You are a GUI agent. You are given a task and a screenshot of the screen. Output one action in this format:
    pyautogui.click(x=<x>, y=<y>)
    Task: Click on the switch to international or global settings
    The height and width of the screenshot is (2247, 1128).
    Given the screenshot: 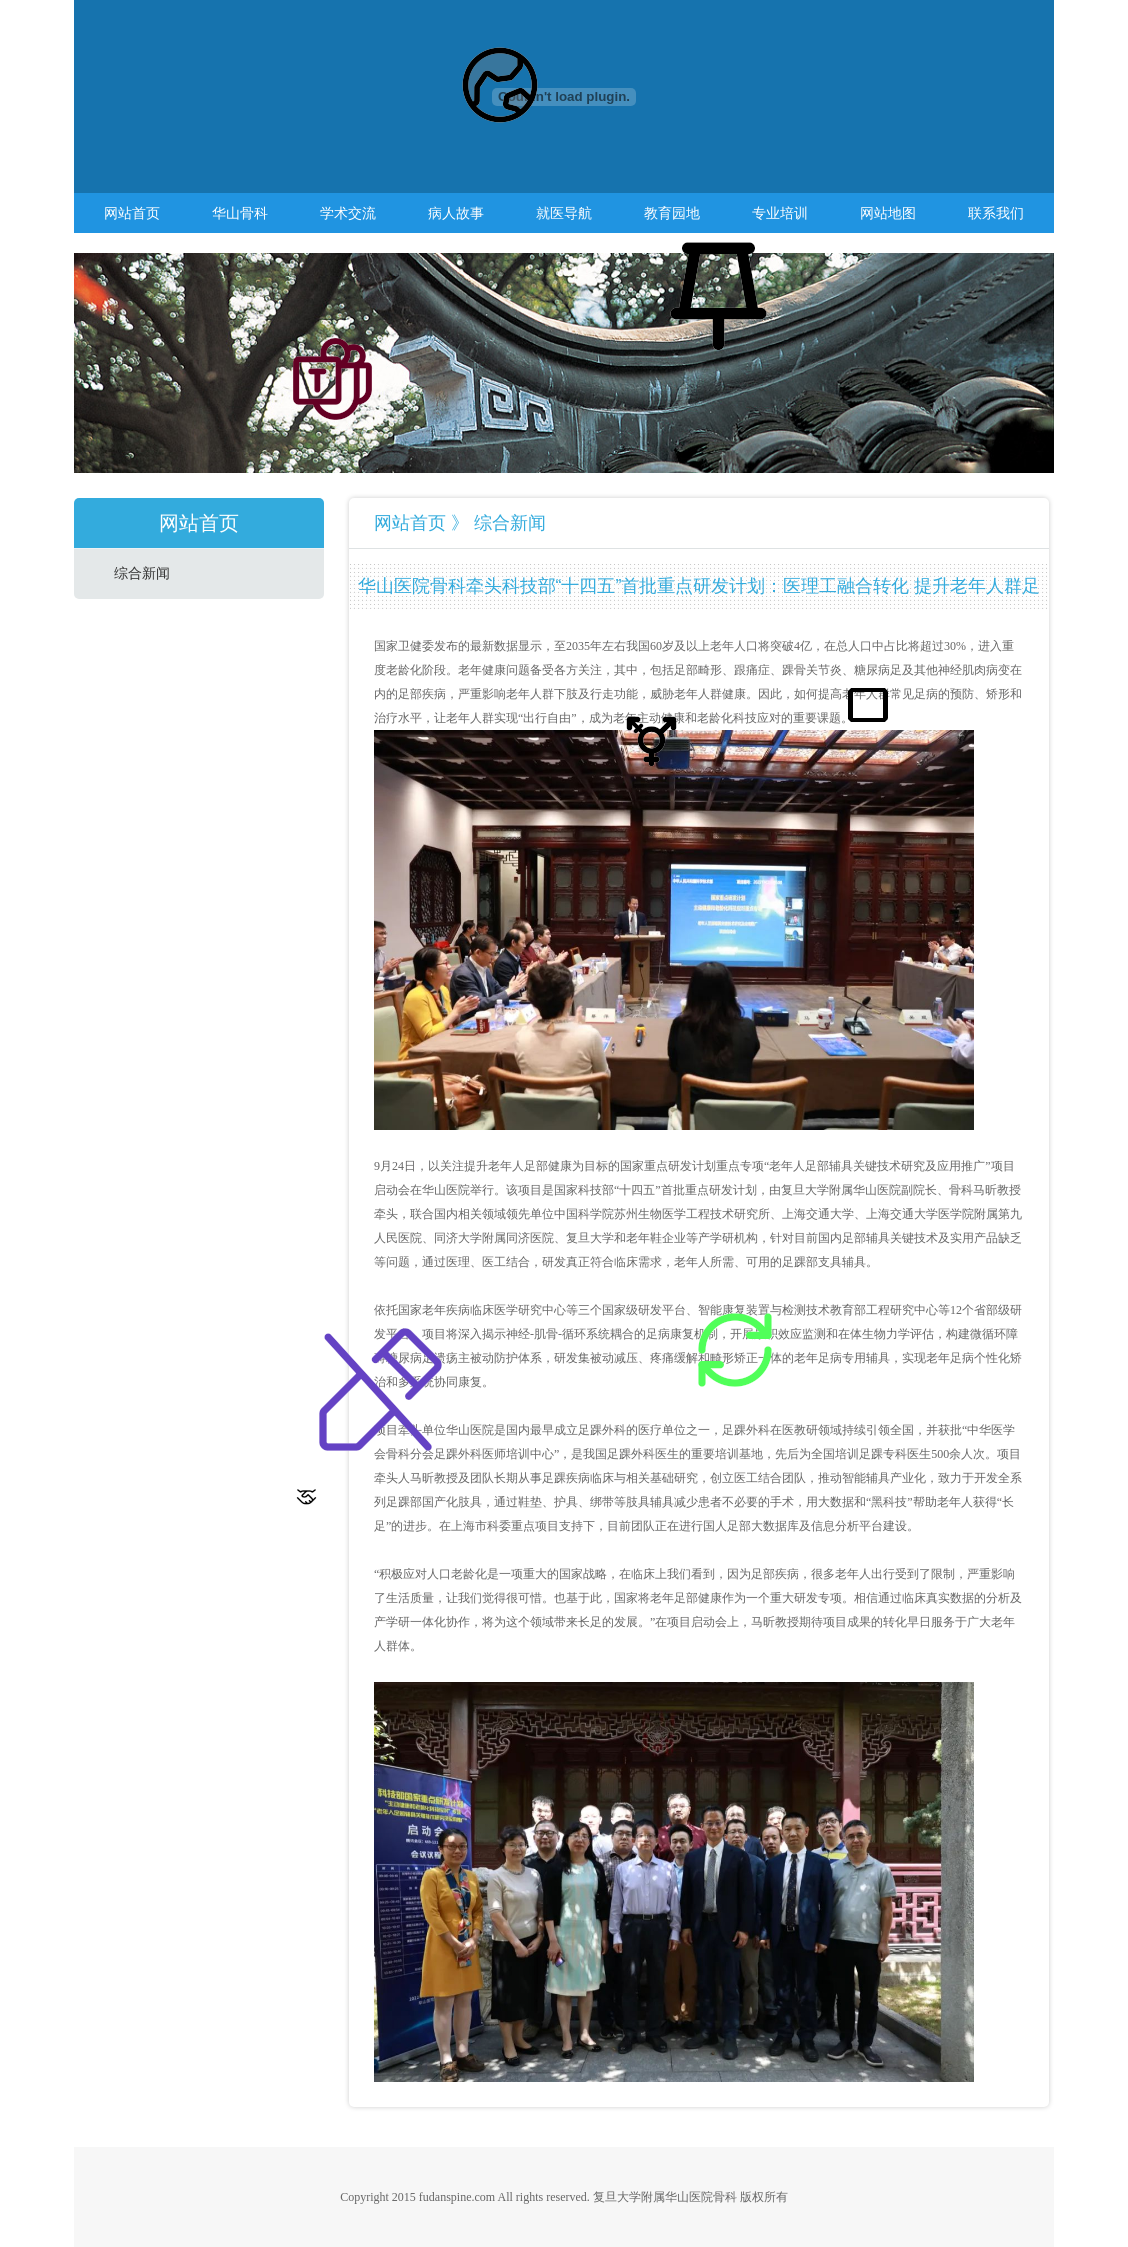 What is the action you would take?
    pyautogui.click(x=500, y=85)
    